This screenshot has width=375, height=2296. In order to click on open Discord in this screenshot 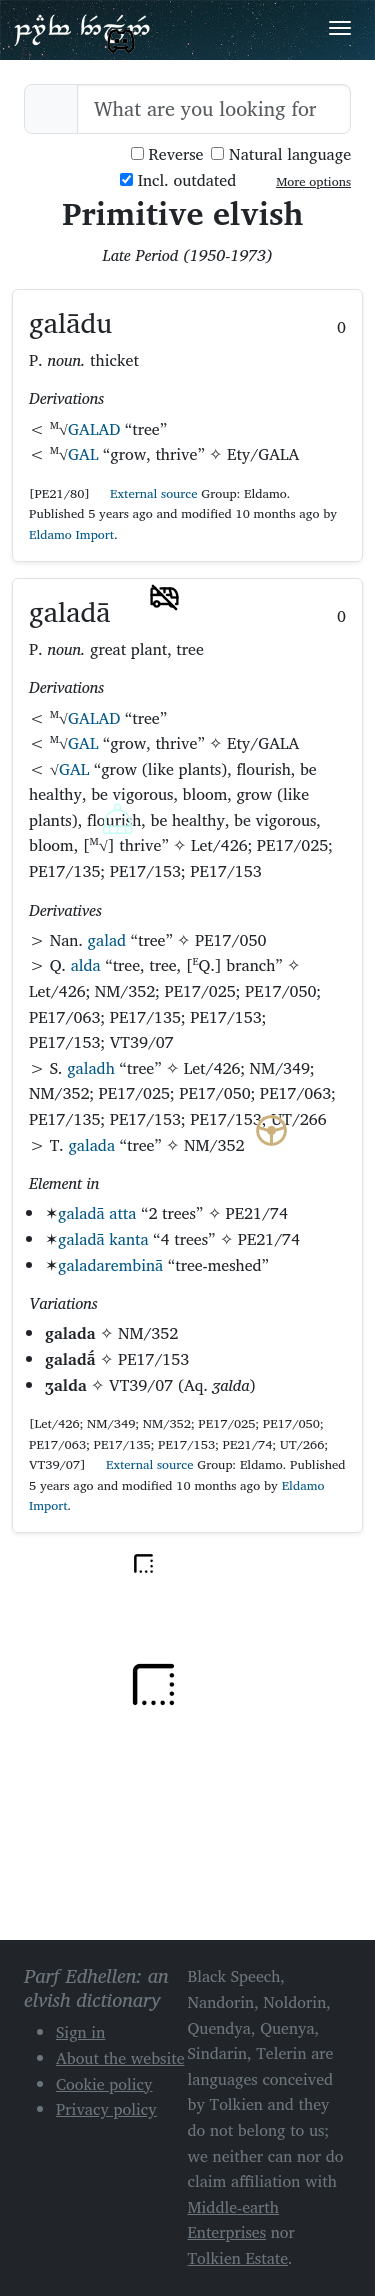, I will do `click(121, 41)`.